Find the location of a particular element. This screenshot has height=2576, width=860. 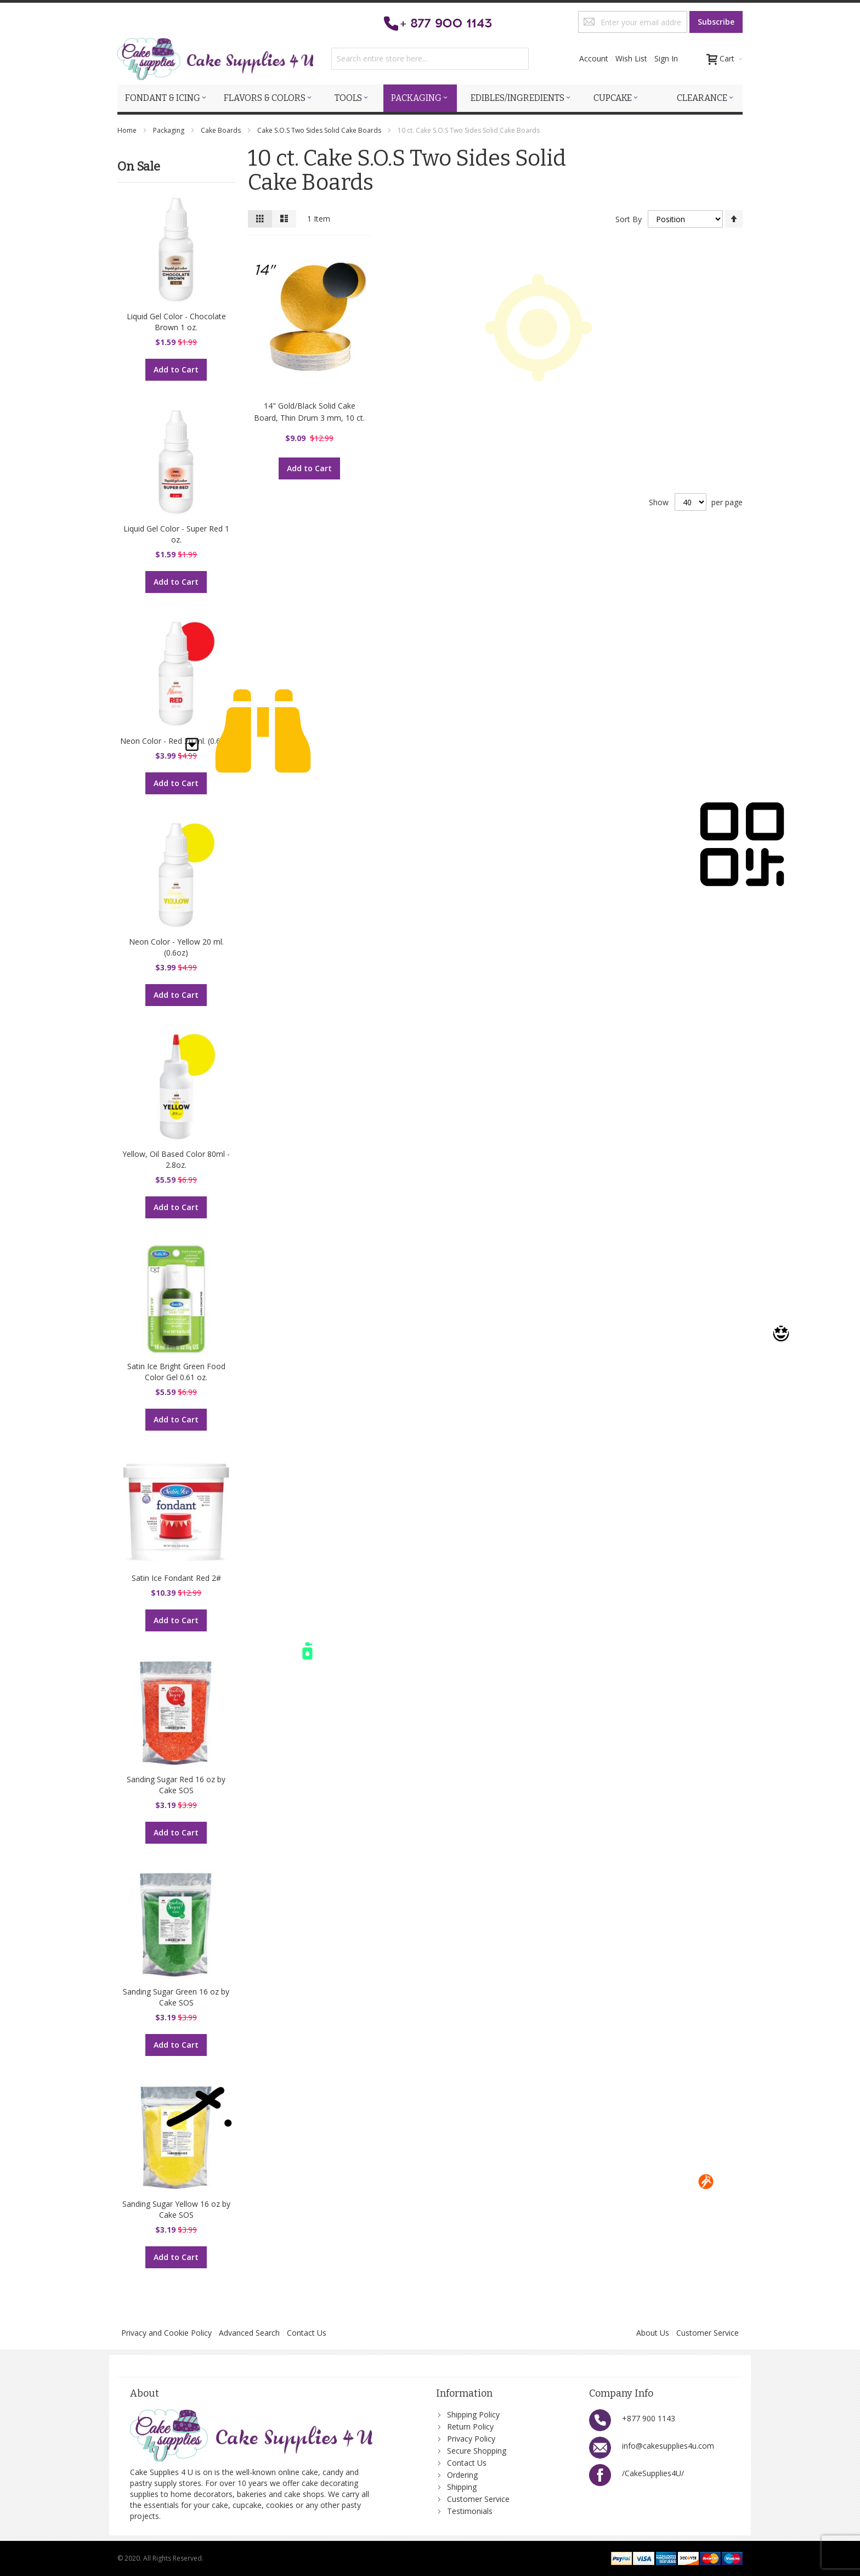

indicates maldivian rufiyaa currency is located at coordinates (199, 2109).